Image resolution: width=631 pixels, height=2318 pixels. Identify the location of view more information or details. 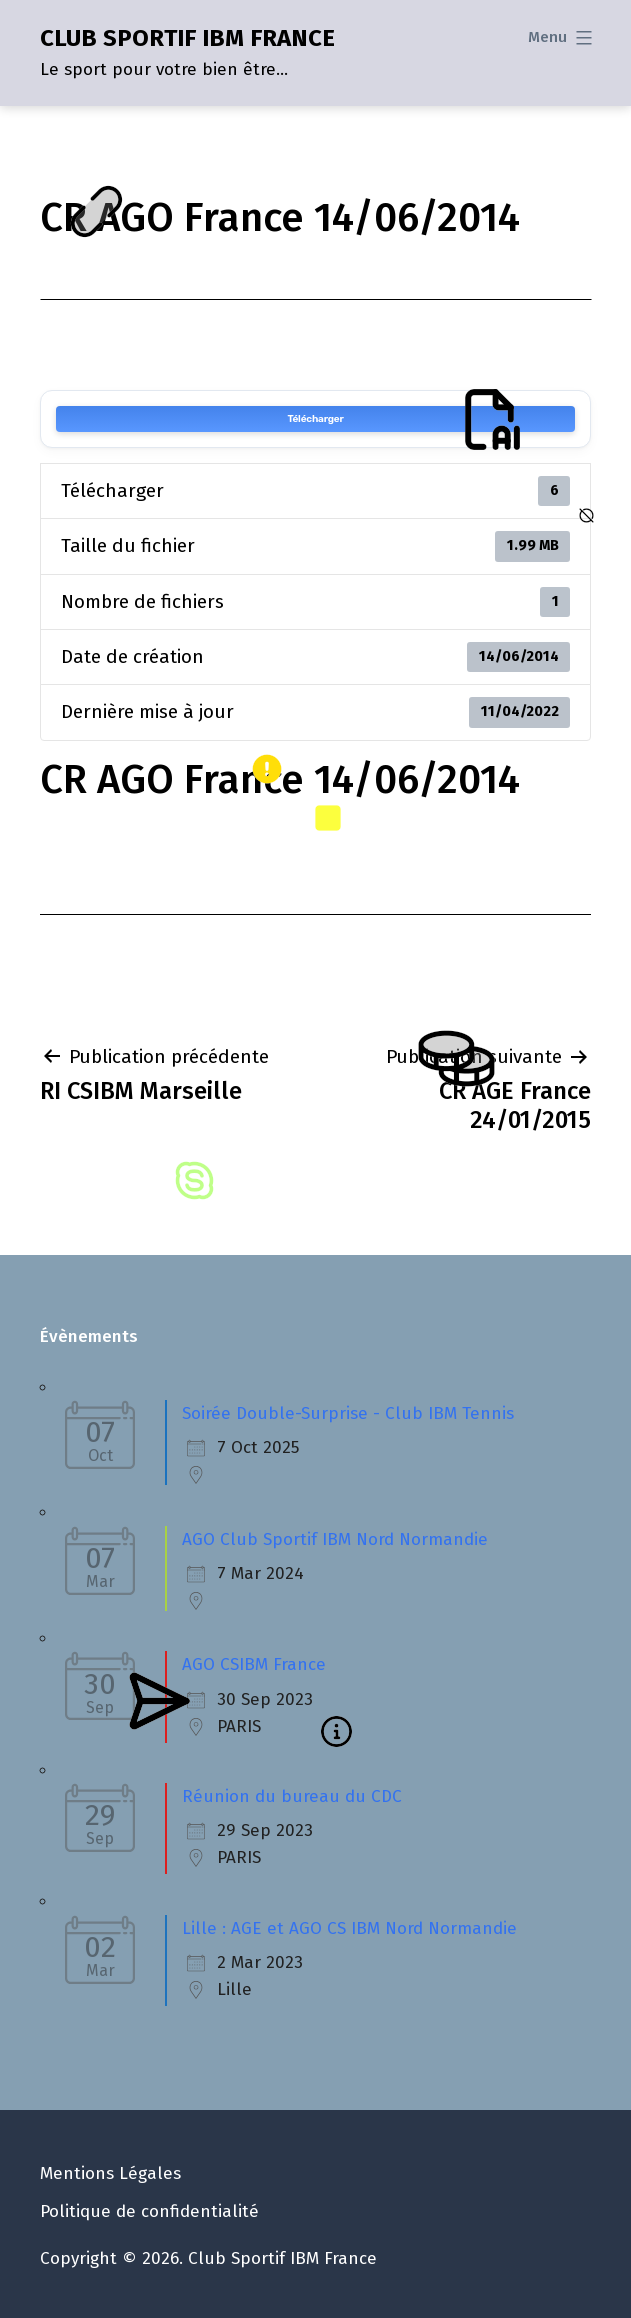
(336, 1731).